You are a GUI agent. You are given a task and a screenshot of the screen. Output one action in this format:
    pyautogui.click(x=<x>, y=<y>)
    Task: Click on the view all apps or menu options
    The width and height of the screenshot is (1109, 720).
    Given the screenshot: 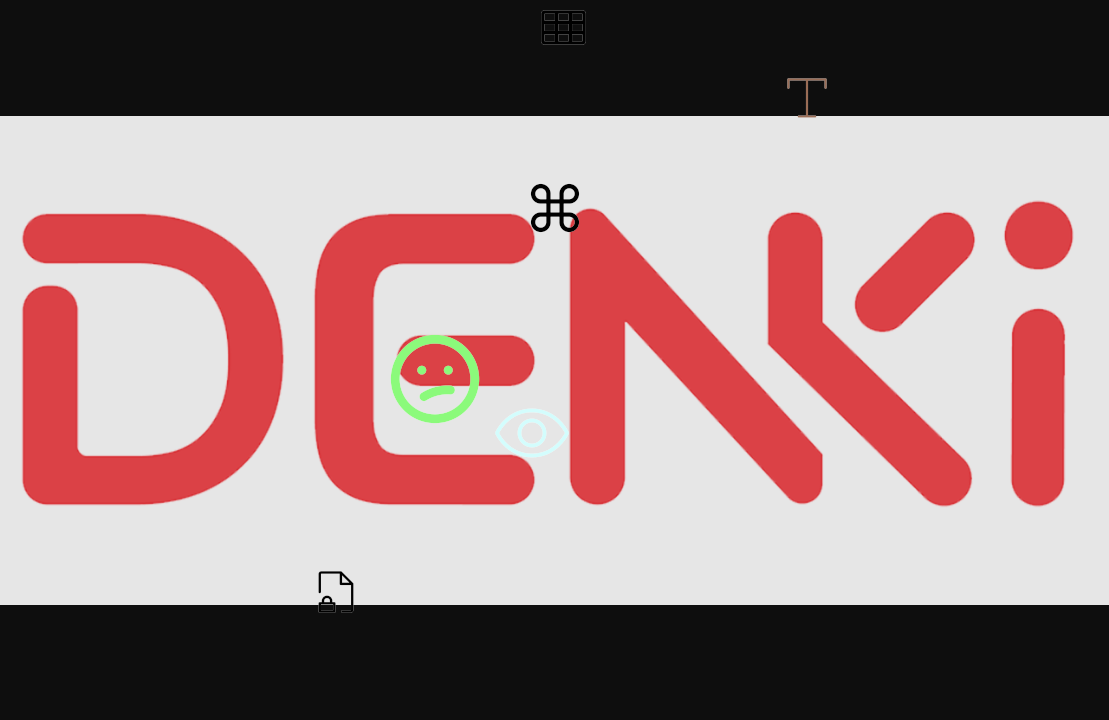 What is the action you would take?
    pyautogui.click(x=563, y=27)
    